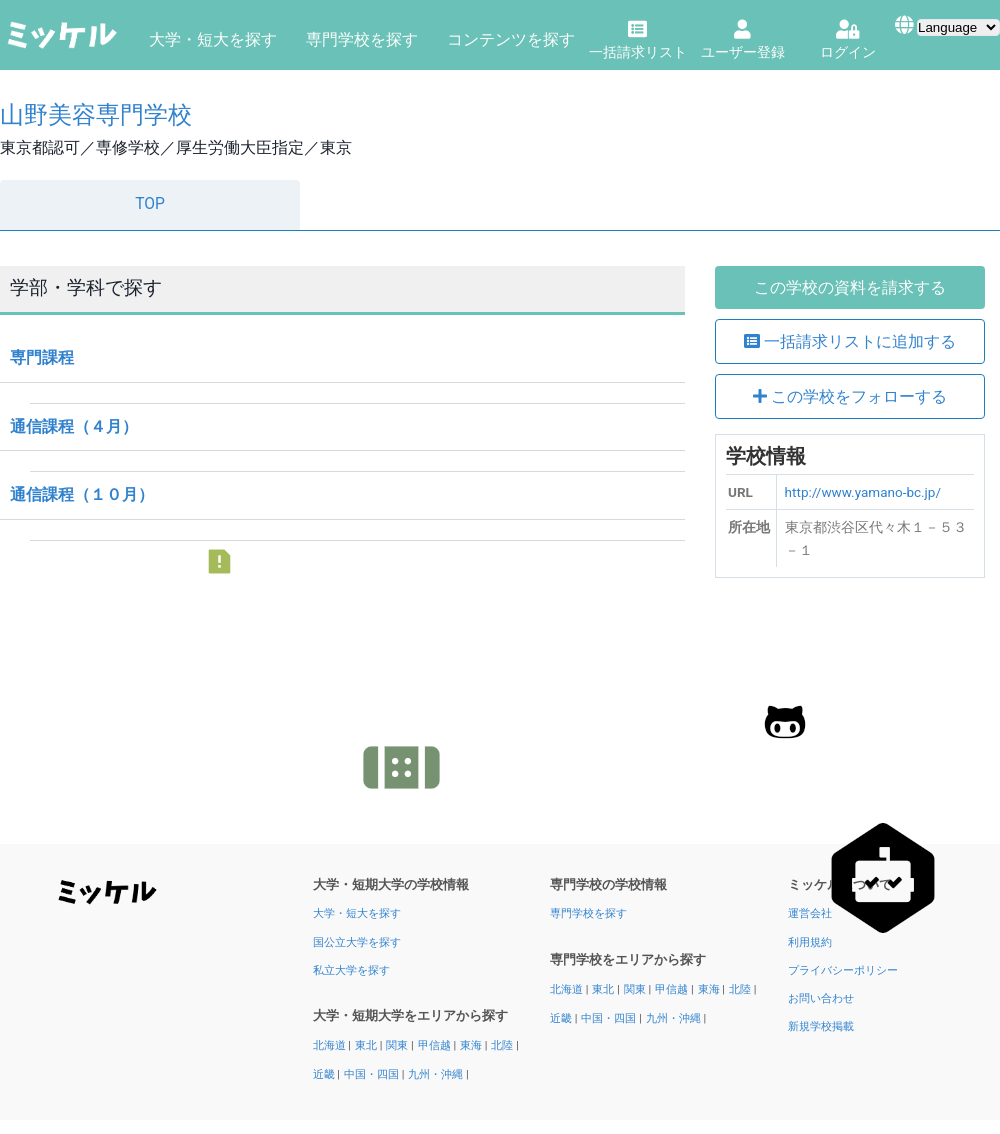  What do you see at coordinates (883, 878) in the screenshot?
I see `GitHub Dependabot automated dependency updates` at bounding box center [883, 878].